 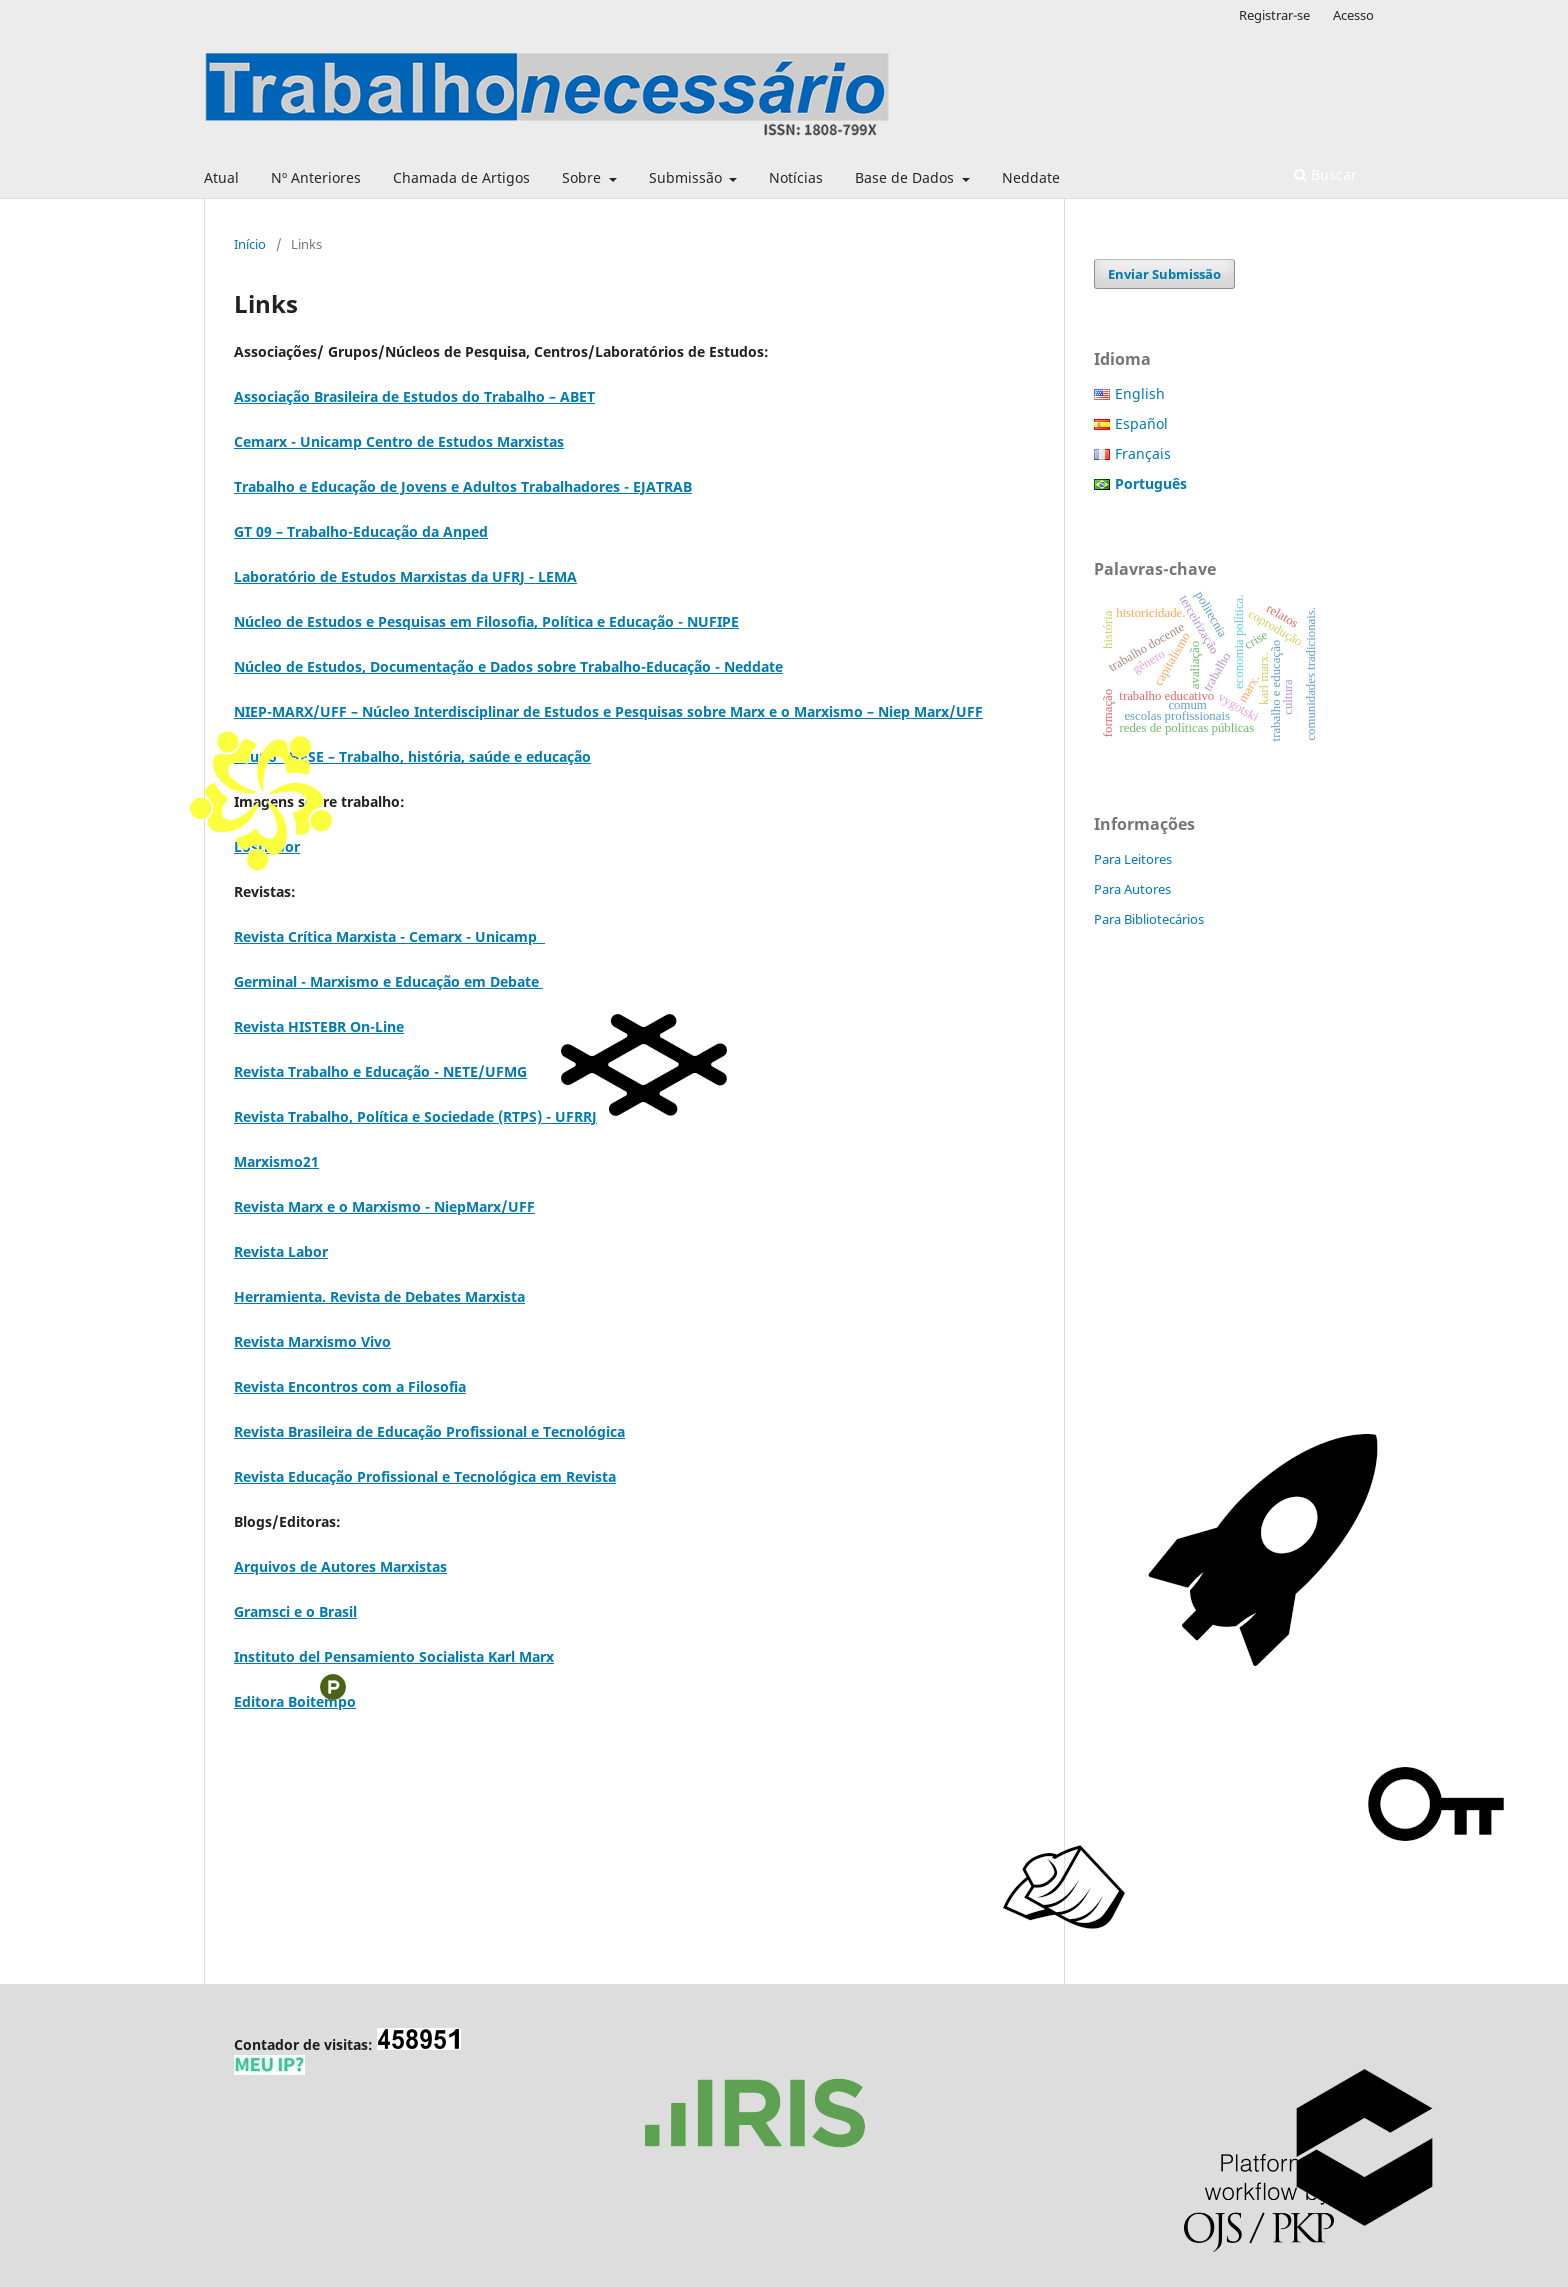 What do you see at coordinates (1064, 1887) in the screenshot?
I see `lefthook git hooks manager logo` at bounding box center [1064, 1887].